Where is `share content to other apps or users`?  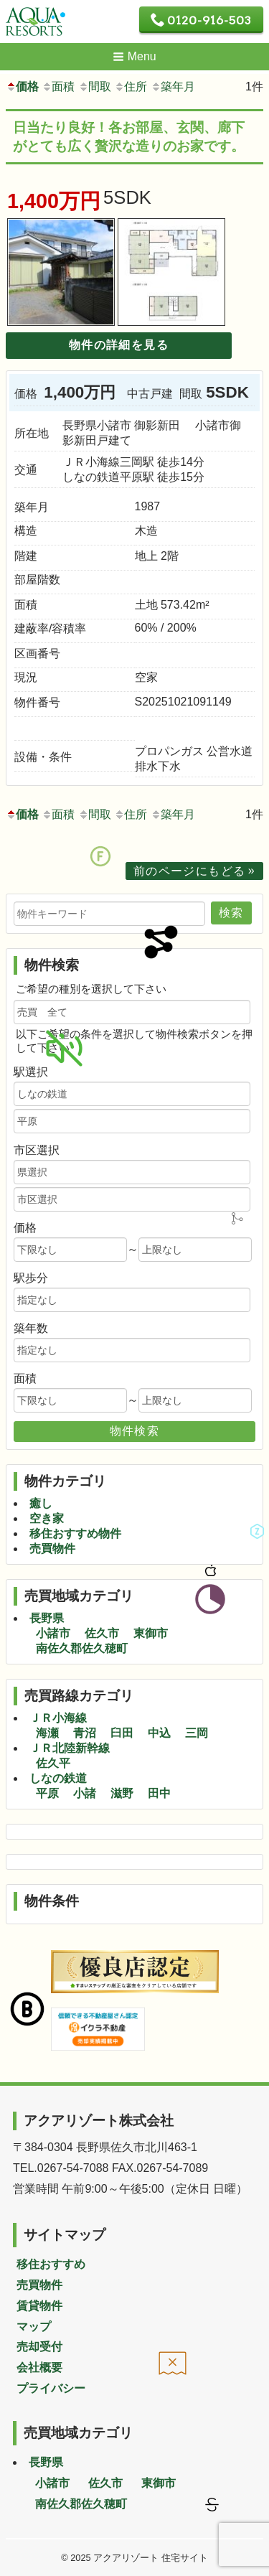
share content to other apps or users is located at coordinates (161, 942).